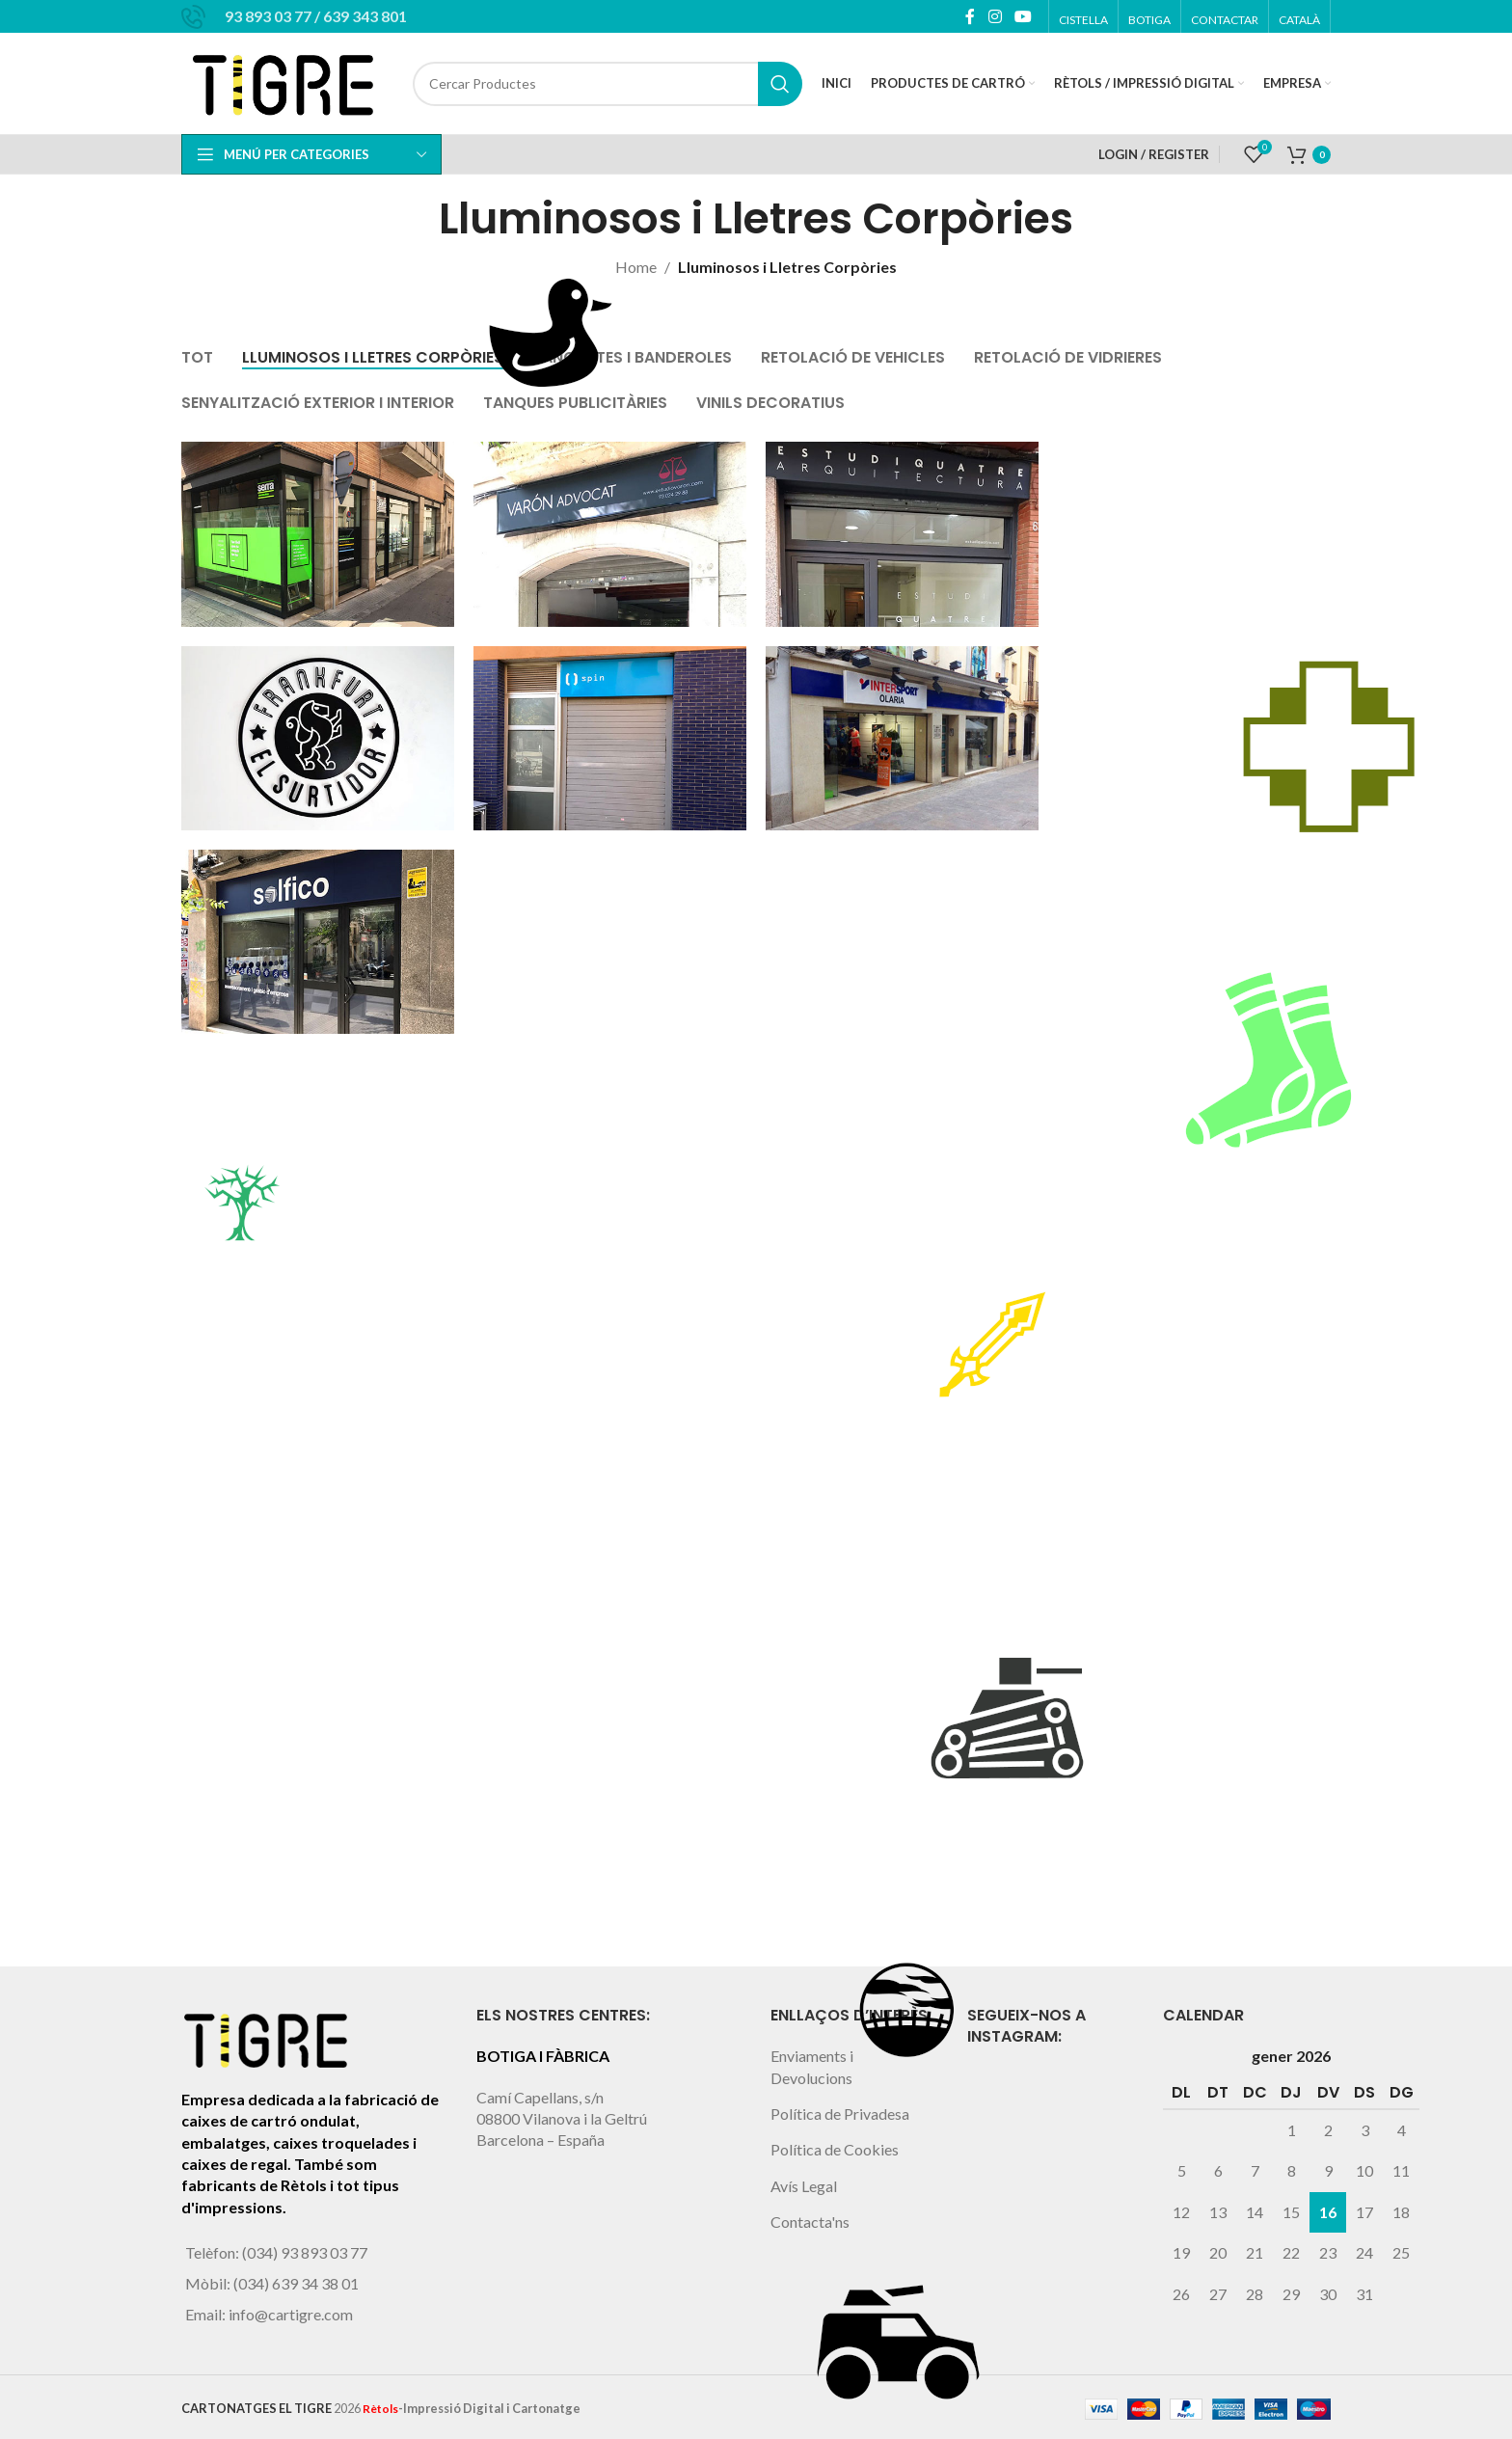 This screenshot has height=2439, width=1512. Describe the element at coordinates (992, 1344) in the screenshot. I see `equip a legendary or rare weapon` at that location.